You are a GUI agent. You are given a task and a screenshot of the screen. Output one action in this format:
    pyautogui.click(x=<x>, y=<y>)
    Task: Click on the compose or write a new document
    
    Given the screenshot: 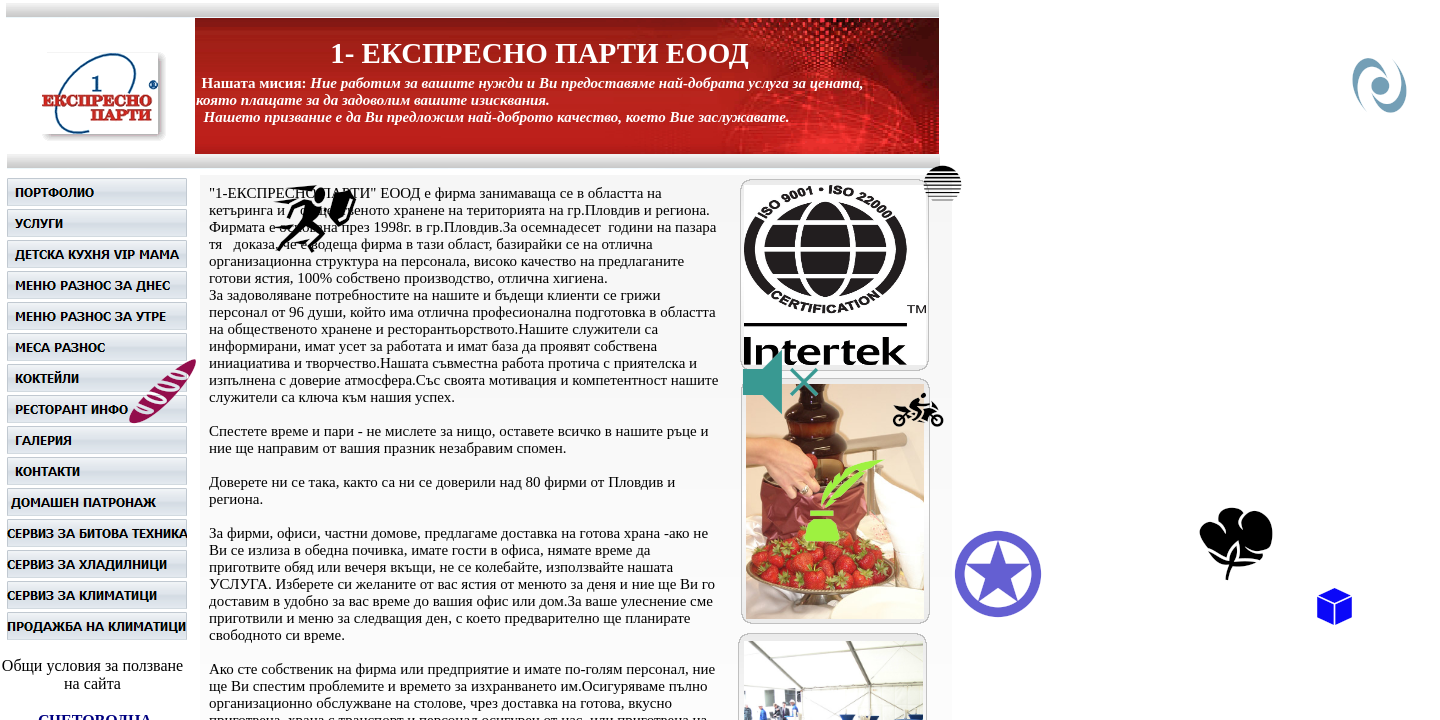 What is the action you would take?
    pyautogui.click(x=844, y=501)
    